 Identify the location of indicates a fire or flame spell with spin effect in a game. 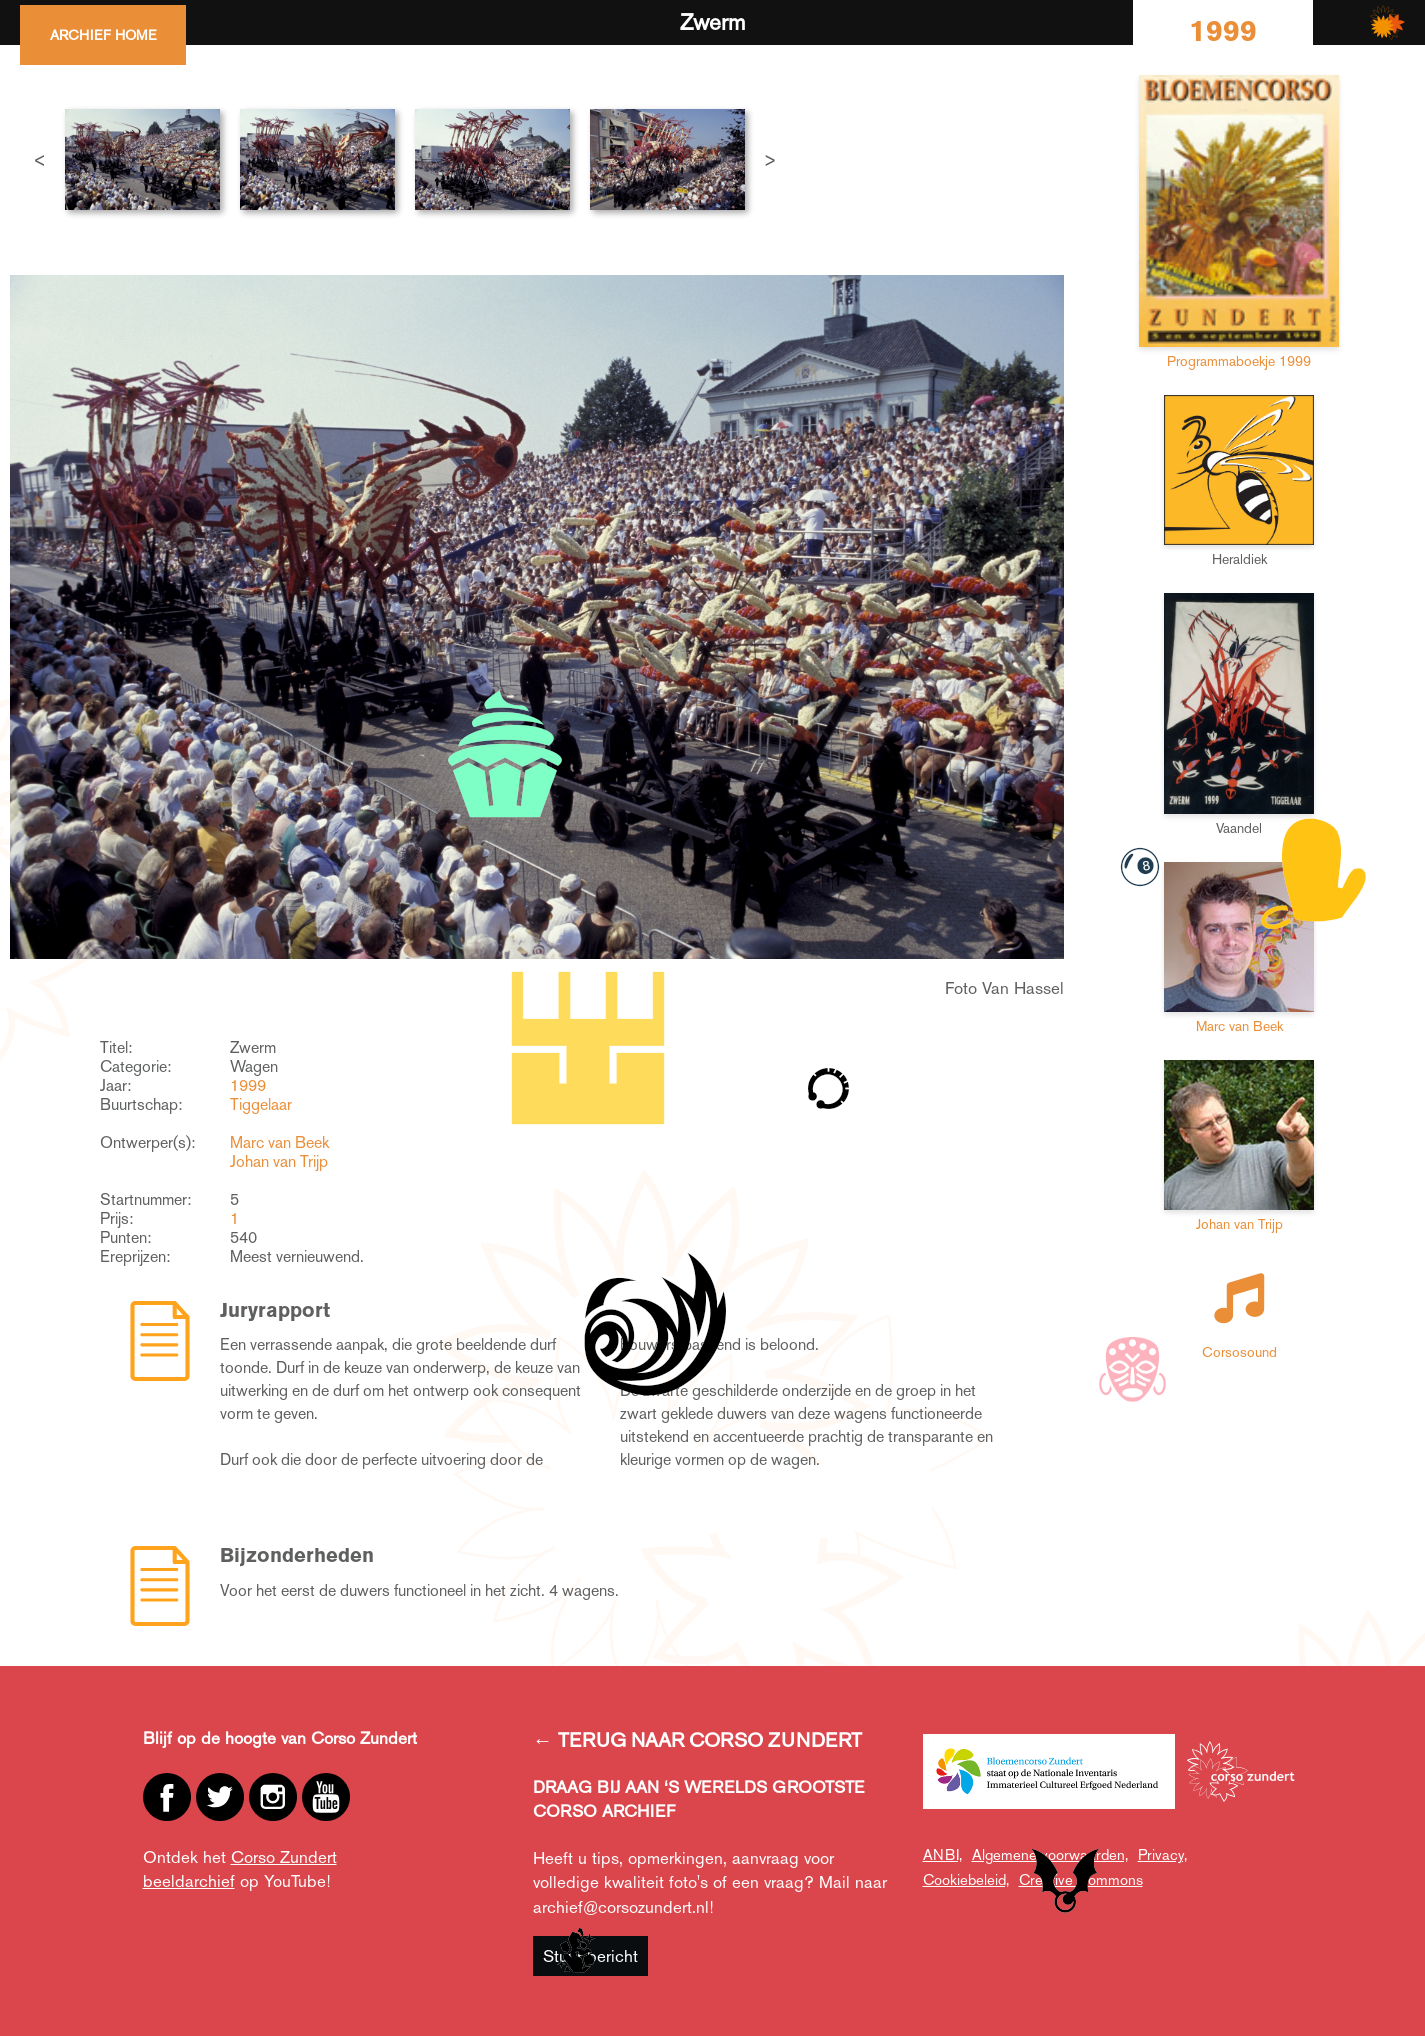
(655, 1323).